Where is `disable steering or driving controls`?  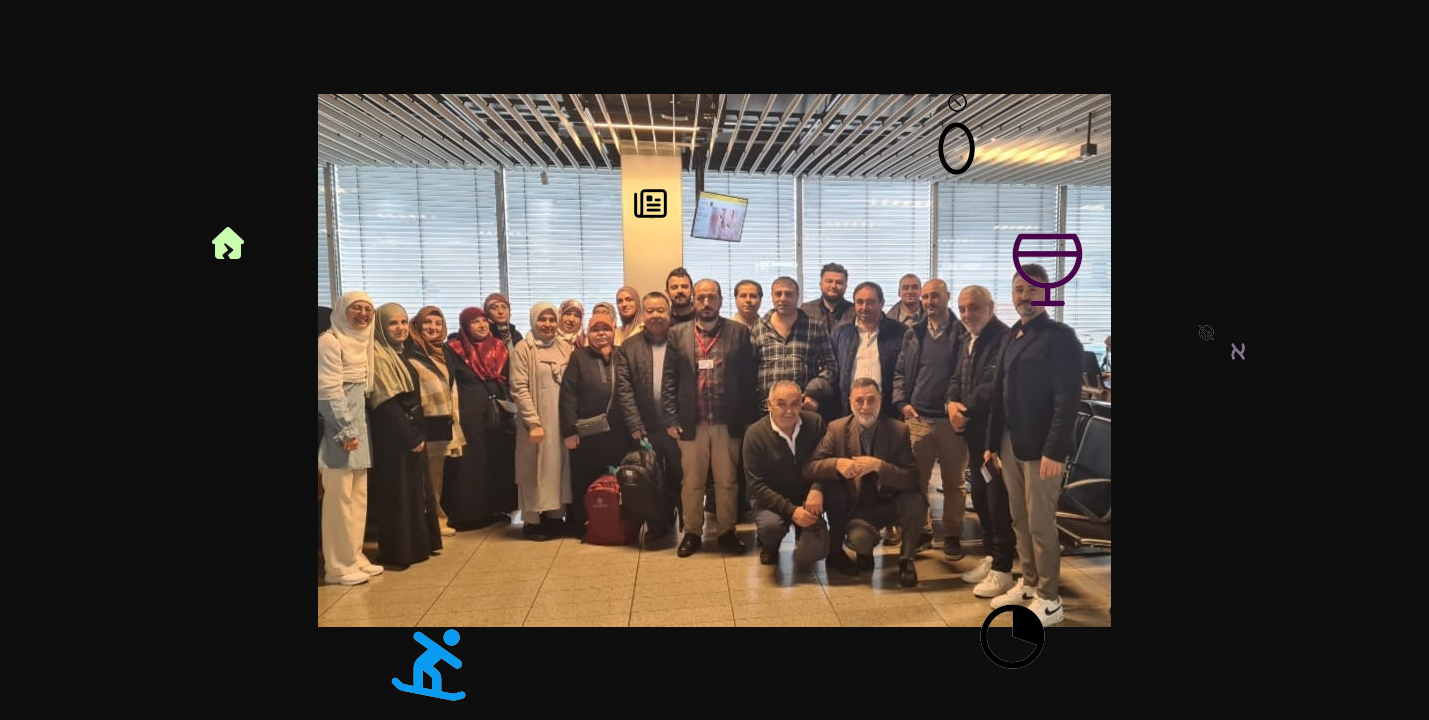
disable steering or driving controls is located at coordinates (1206, 332).